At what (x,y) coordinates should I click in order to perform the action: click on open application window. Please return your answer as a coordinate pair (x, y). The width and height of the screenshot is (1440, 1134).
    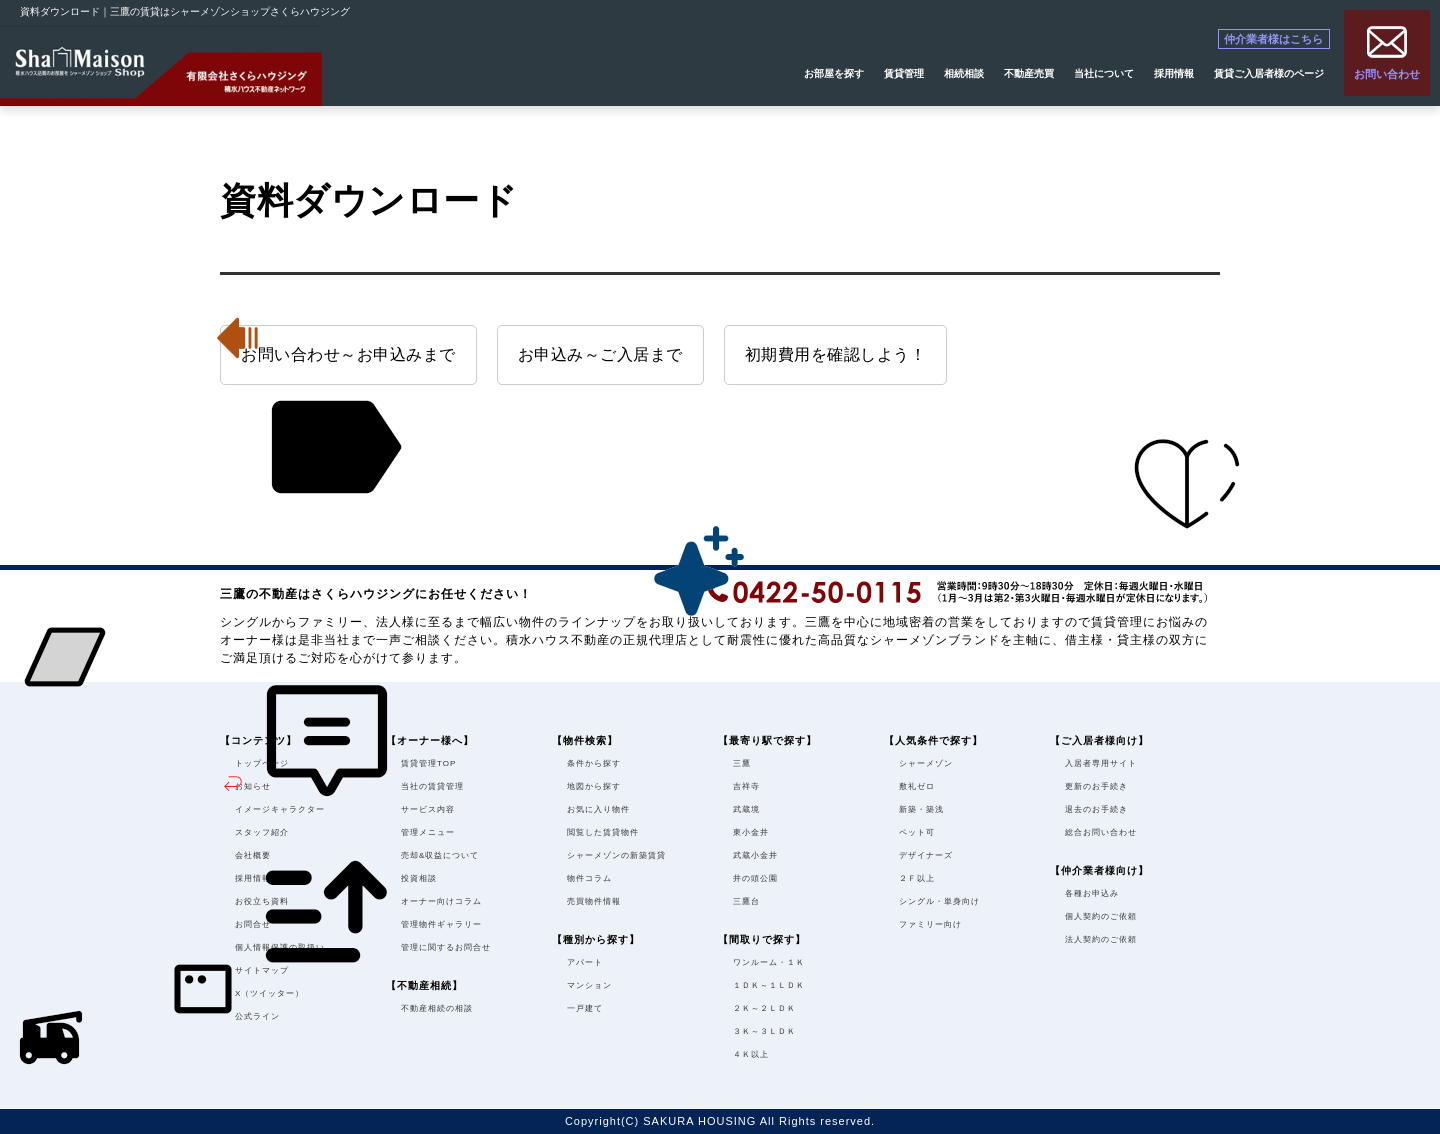
    Looking at the image, I should click on (203, 989).